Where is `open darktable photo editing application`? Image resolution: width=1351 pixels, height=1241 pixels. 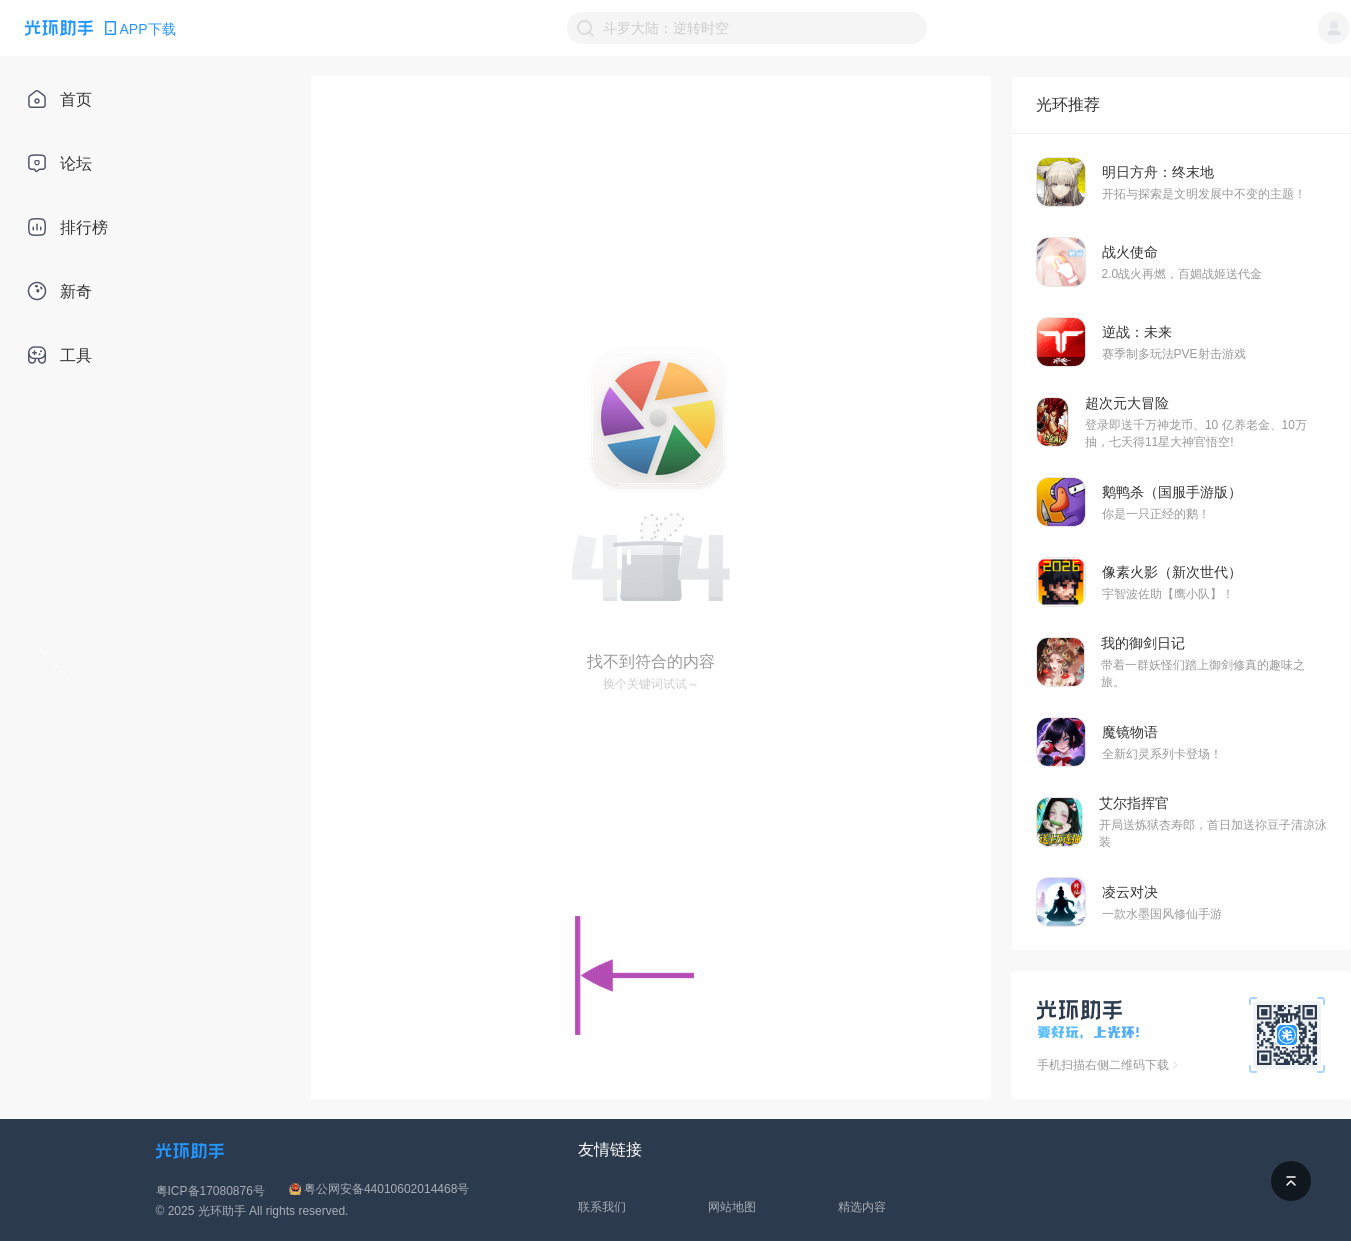 open darktable photo editing application is located at coordinates (658, 418).